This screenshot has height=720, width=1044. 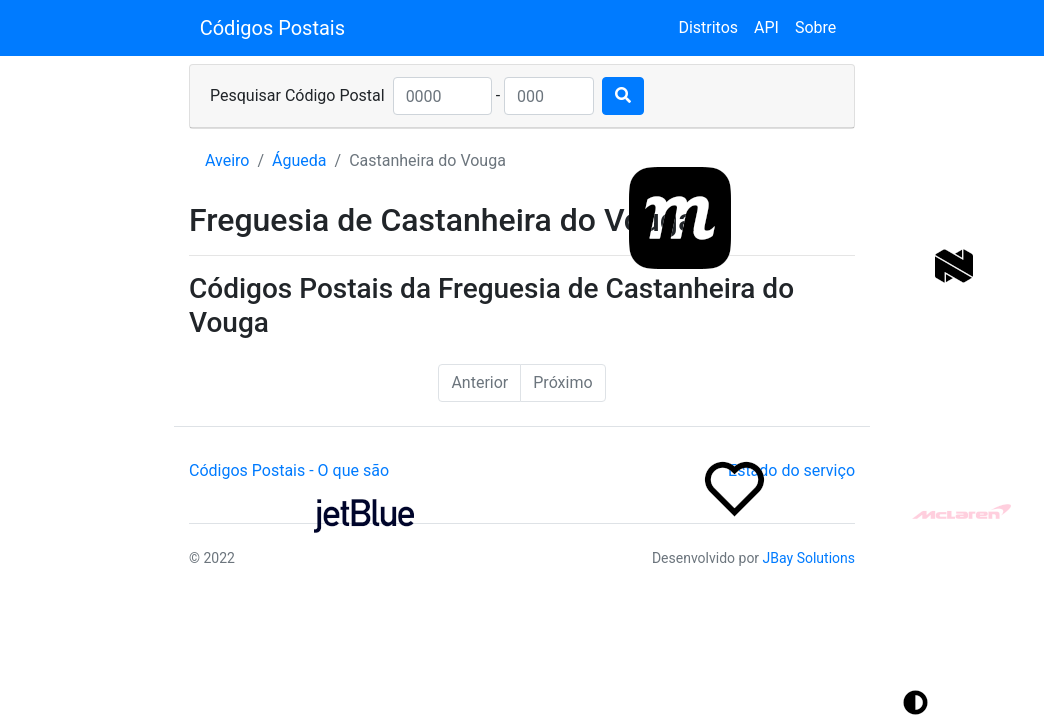 I want to click on open moqups wireframing and prototyping tool, so click(x=680, y=218).